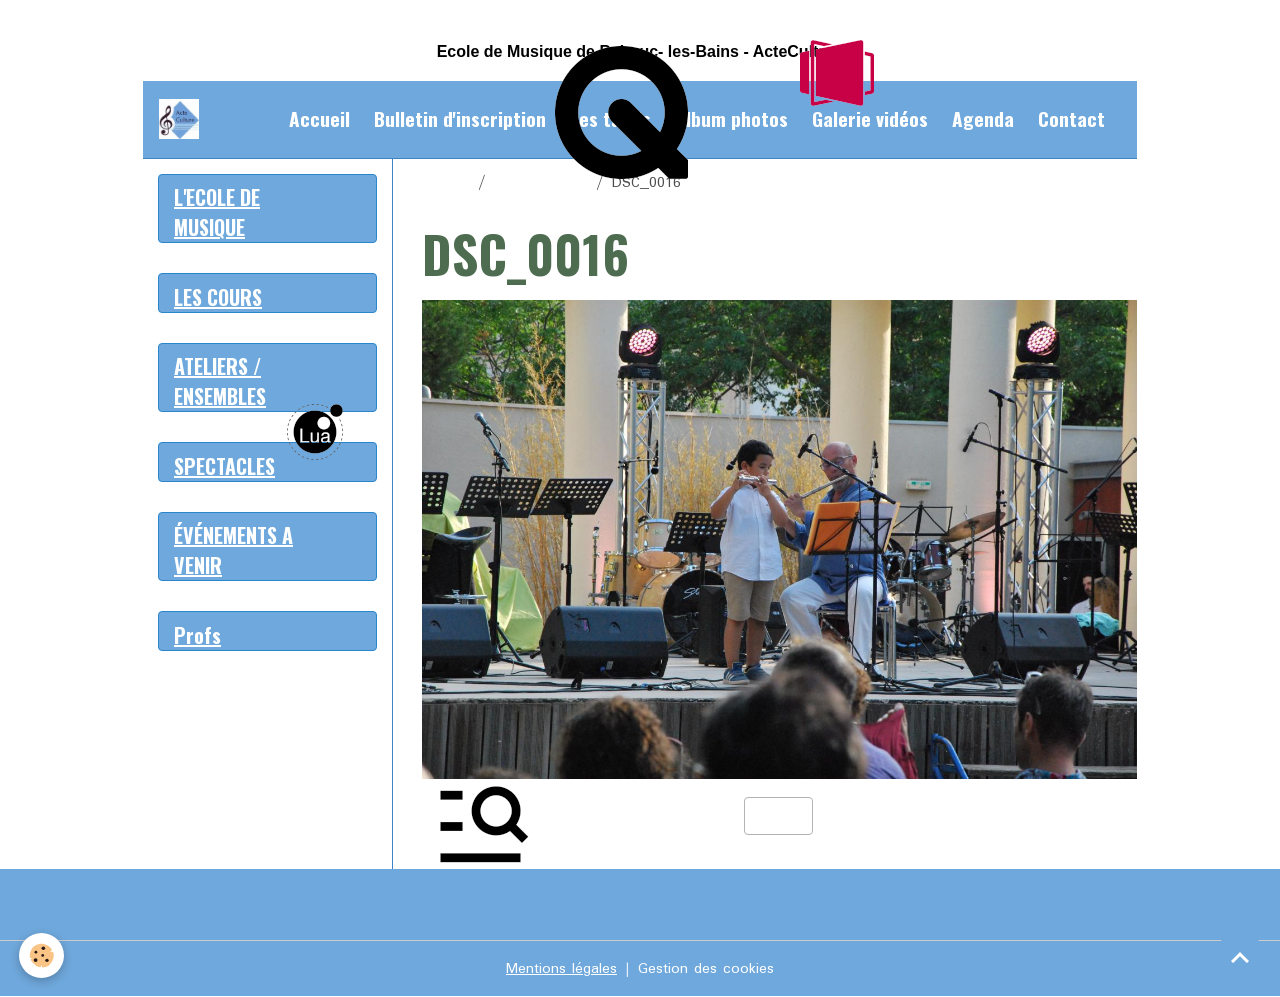 The image size is (1280, 997). What do you see at coordinates (621, 112) in the screenshot?
I see `quicktime media player logo` at bounding box center [621, 112].